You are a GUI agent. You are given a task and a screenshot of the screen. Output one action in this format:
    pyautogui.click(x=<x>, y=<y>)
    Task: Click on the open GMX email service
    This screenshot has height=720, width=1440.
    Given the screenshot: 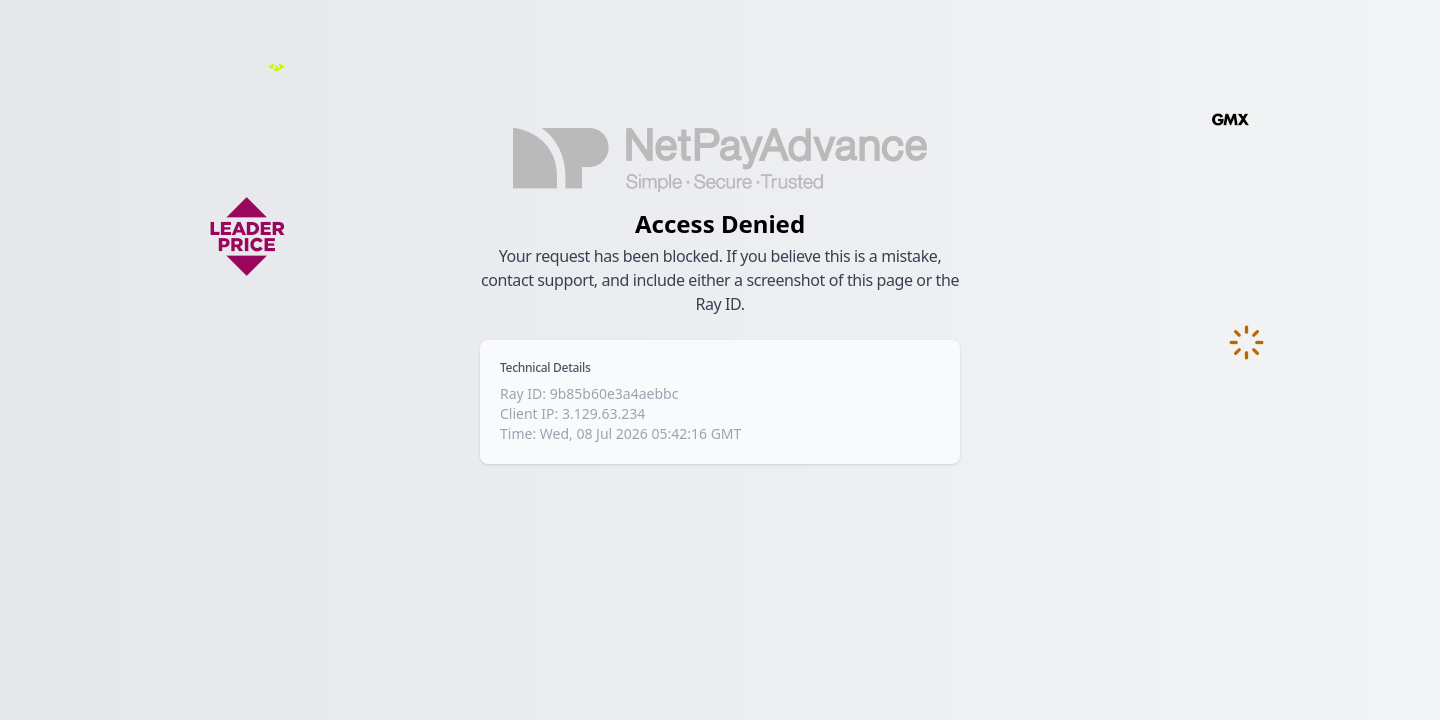 What is the action you would take?
    pyautogui.click(x=1230, y=119)
    